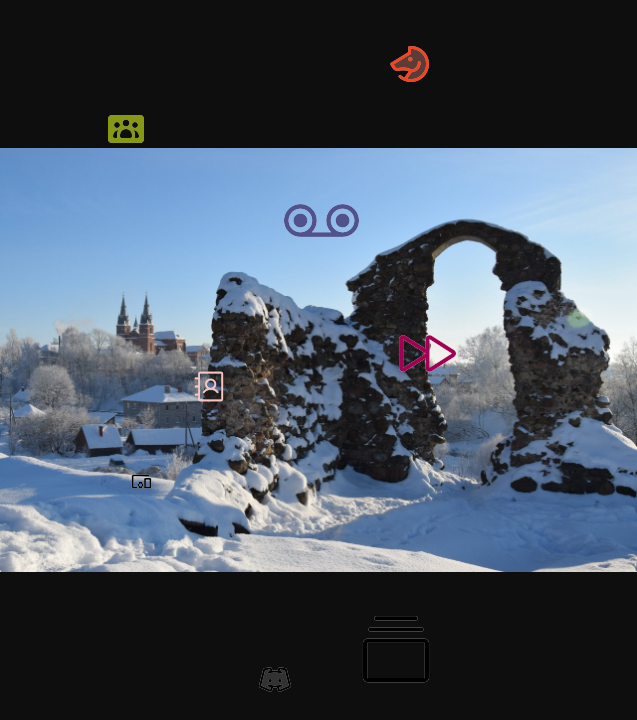 The image size is (637, 720). I want to click on open discord, so click(275, 679).